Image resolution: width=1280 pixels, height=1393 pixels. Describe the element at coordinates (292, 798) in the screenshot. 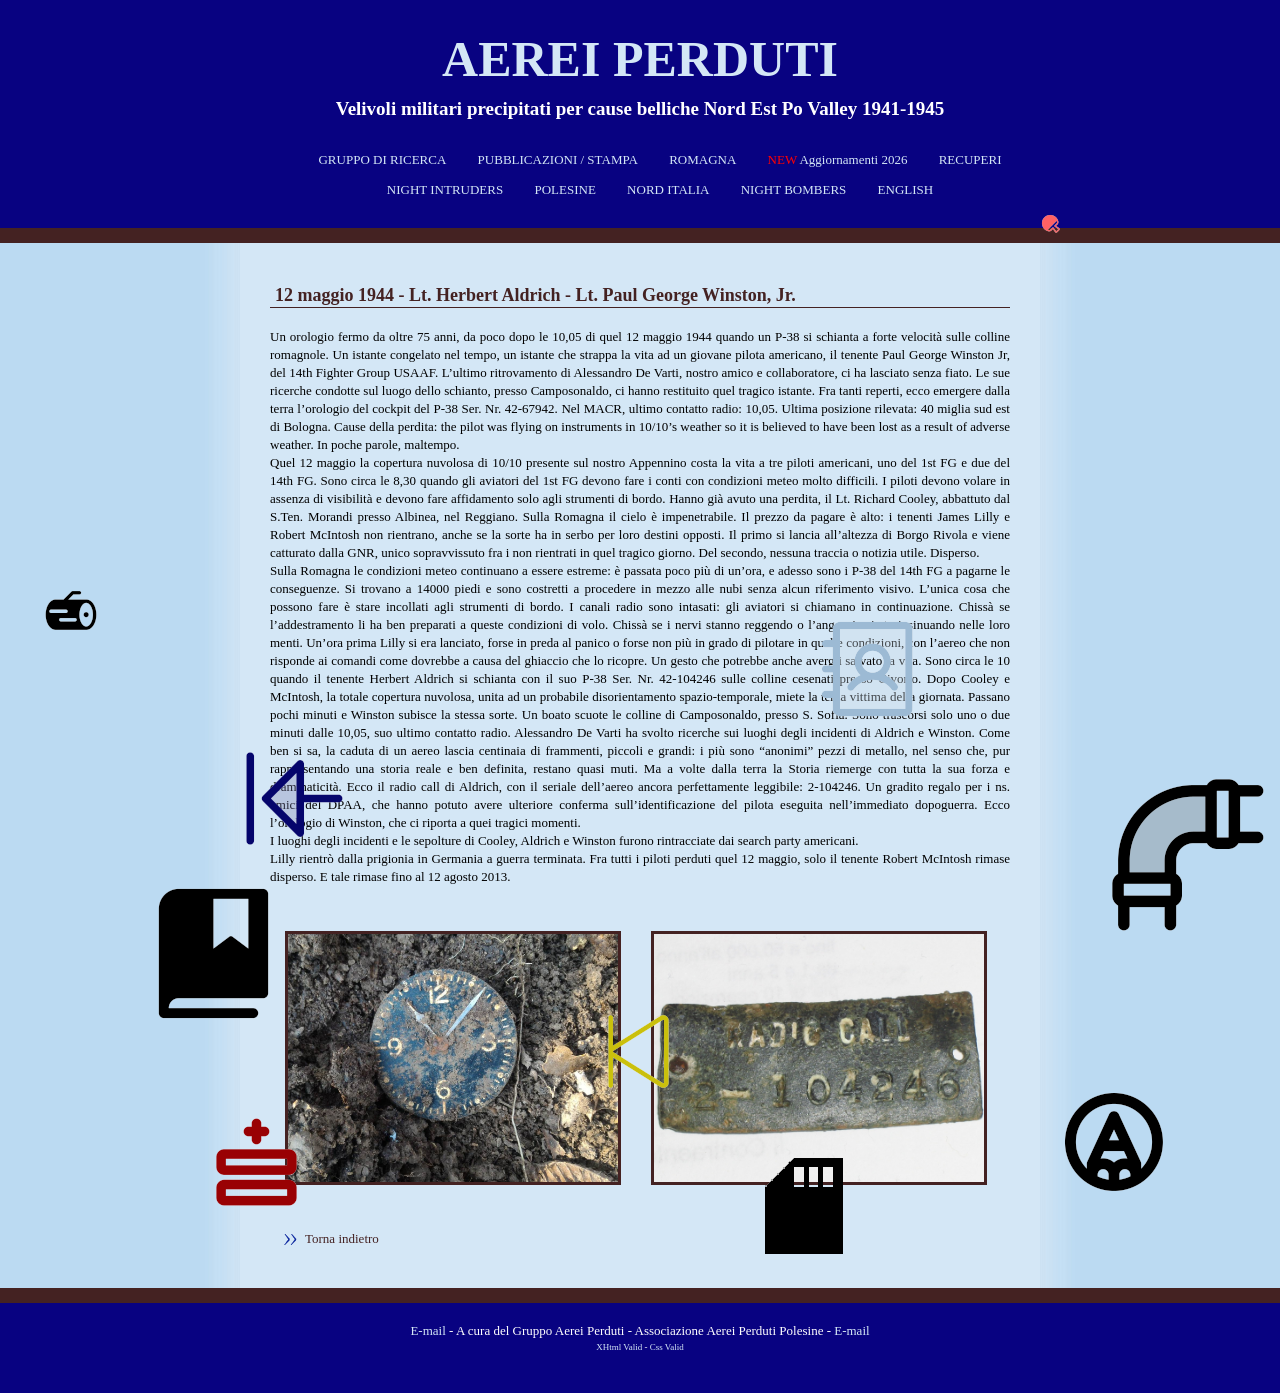

I see `go back to the beginning` at that location.